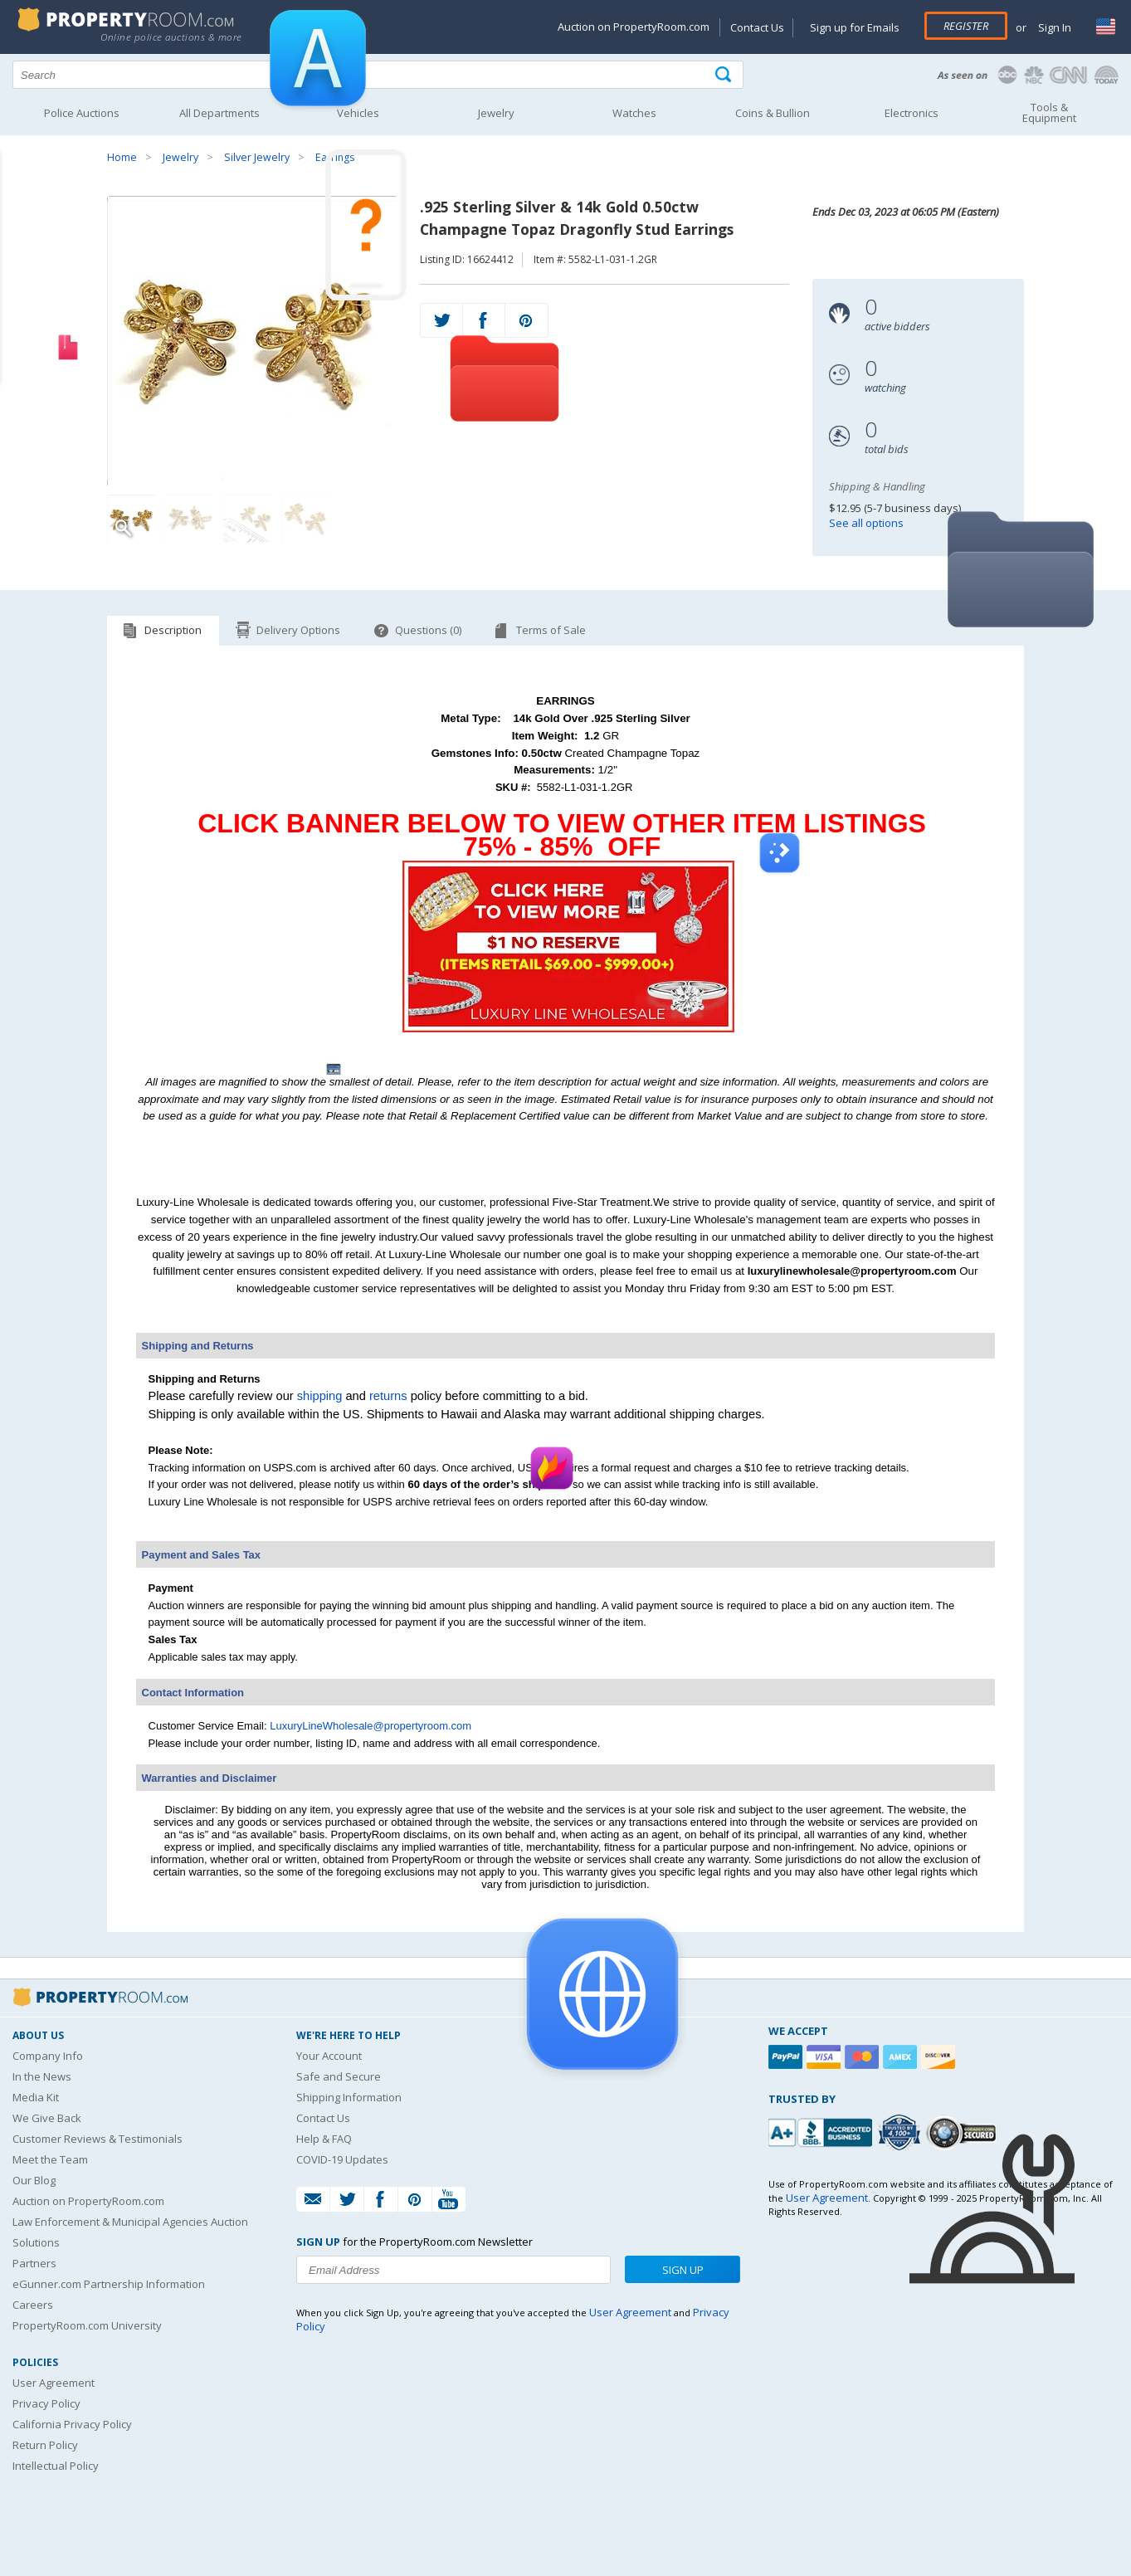 The image size is (1131, 2576). What do you see at coordinates (602, 1997) in the screenshot?
I see `open BitTorrent app settings` at bounding box center [602, 1997].